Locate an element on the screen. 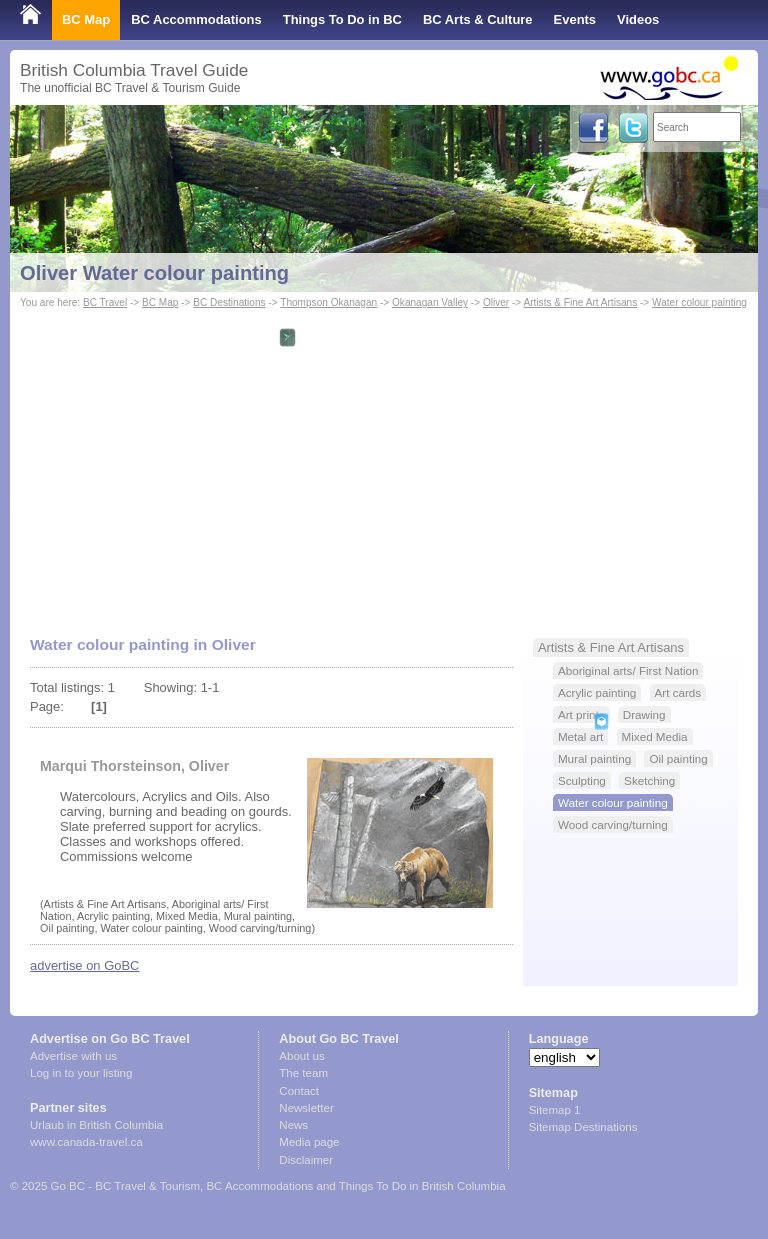 Image resolution: width=768 pixels, height=1239 pixels. a flatpak application package file is located at coordinates (601, 721).